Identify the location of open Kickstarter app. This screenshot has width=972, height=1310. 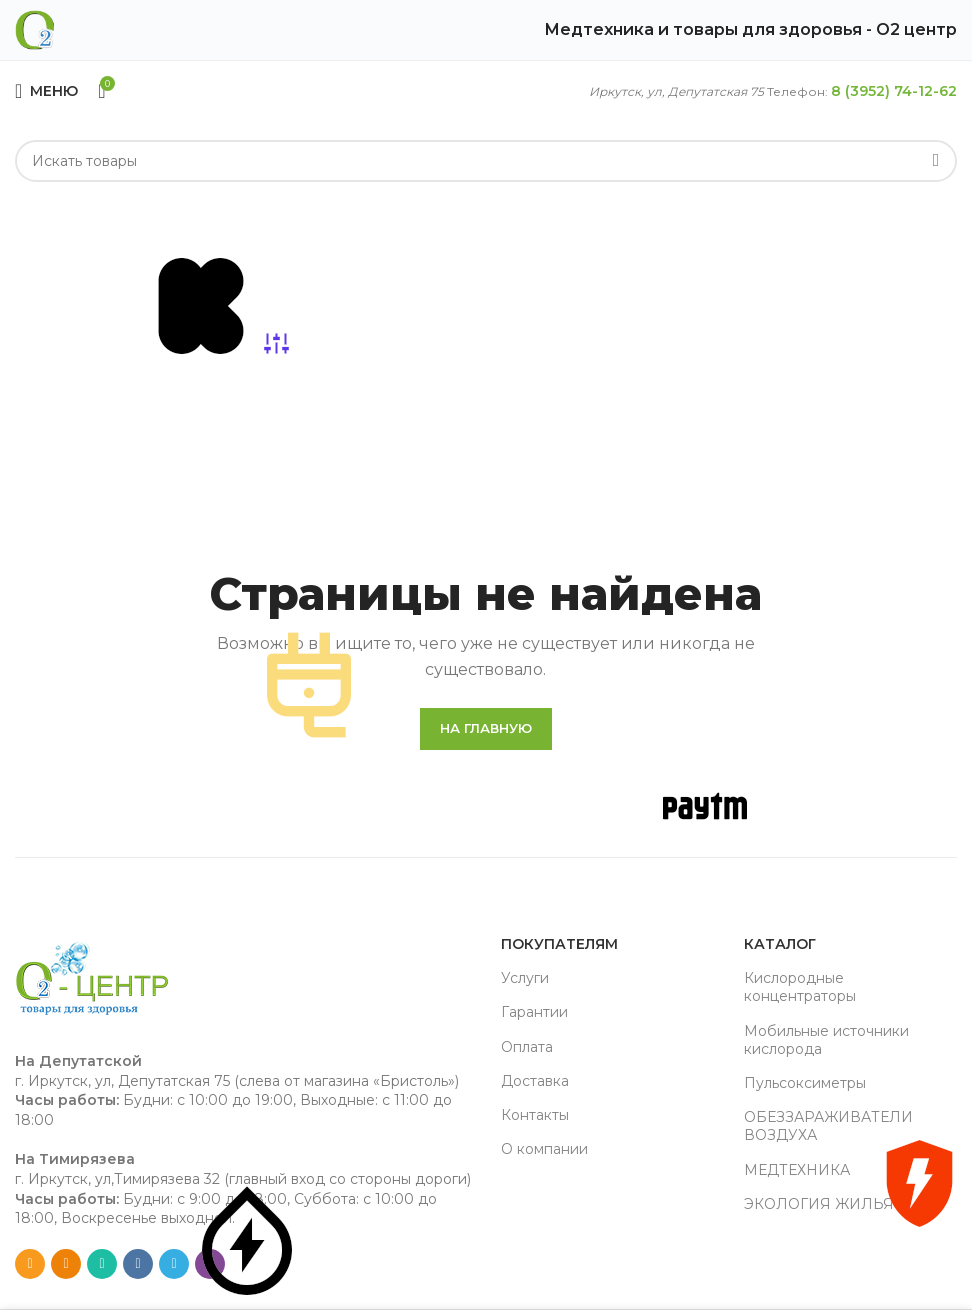
(201, 306).